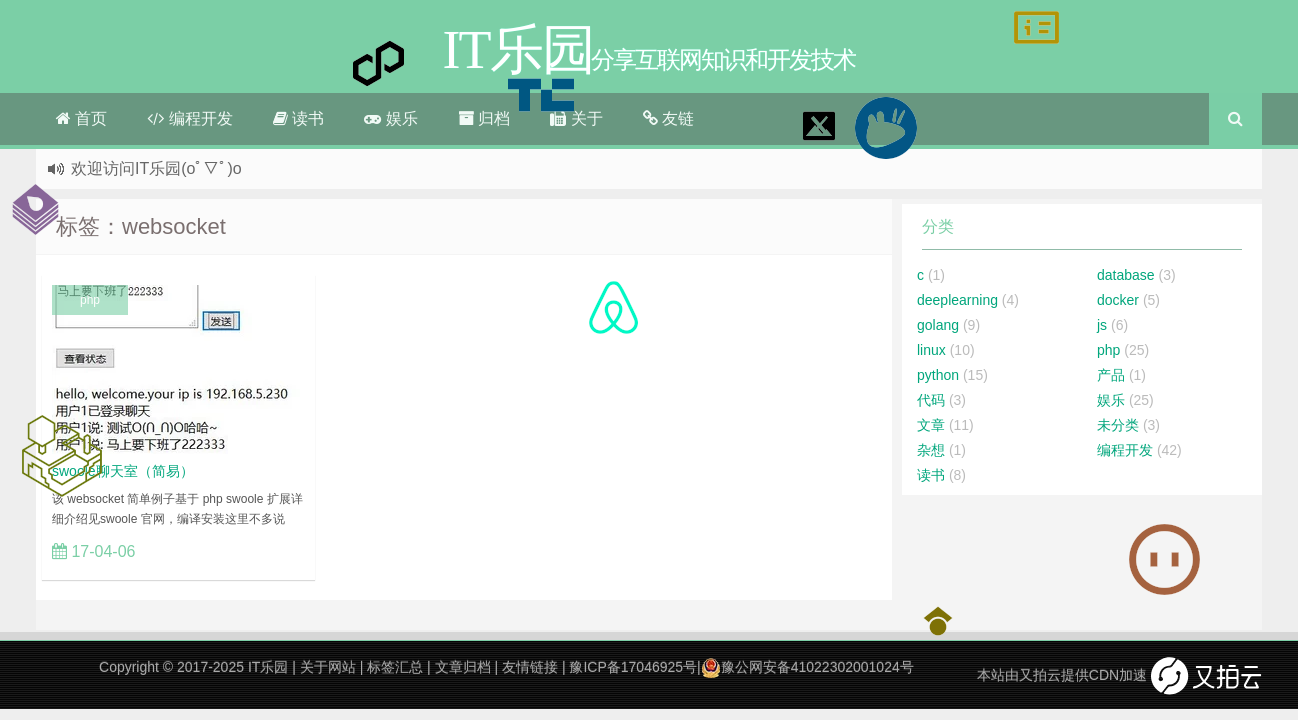 This screenshot has width=1298, height=720. I want to click on MX Linux operating system logo, so click(819, 126).